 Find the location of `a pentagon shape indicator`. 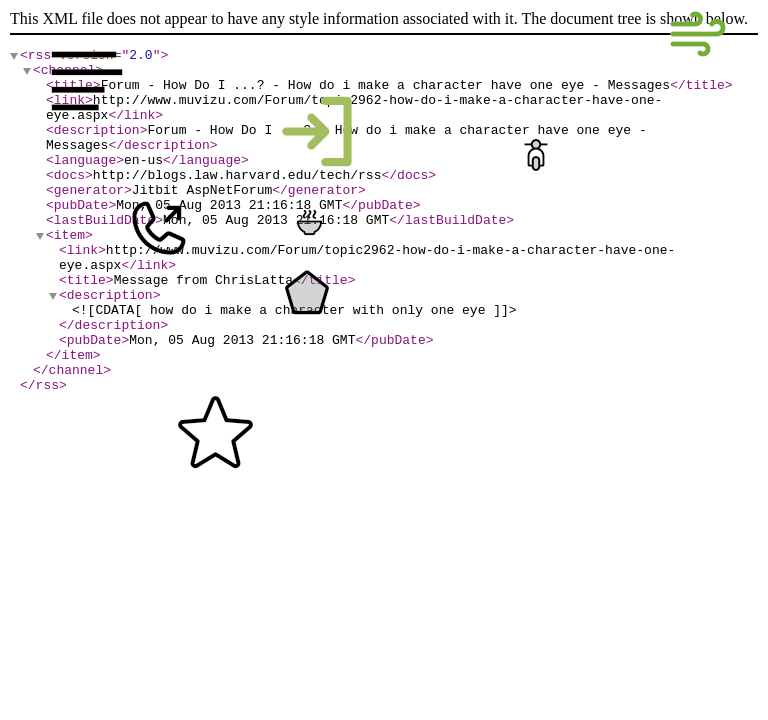

a pentagon shape indicator is located at coordinates (307, 294).